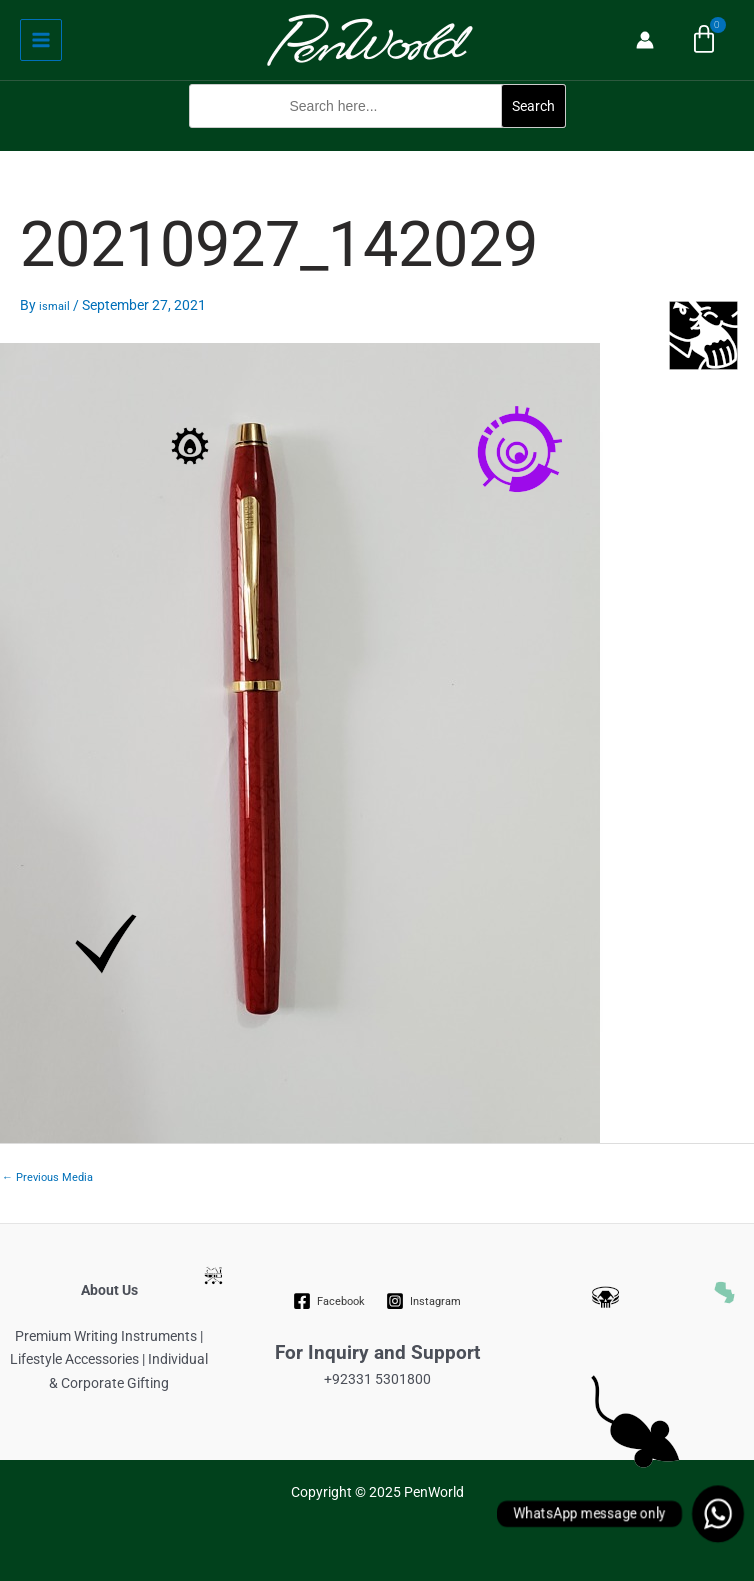  What do you see at coordinates (605, 1297) in the screenshot?
I see `select a skull emblem or signet for your profile` at bounding box center [605, 1297].